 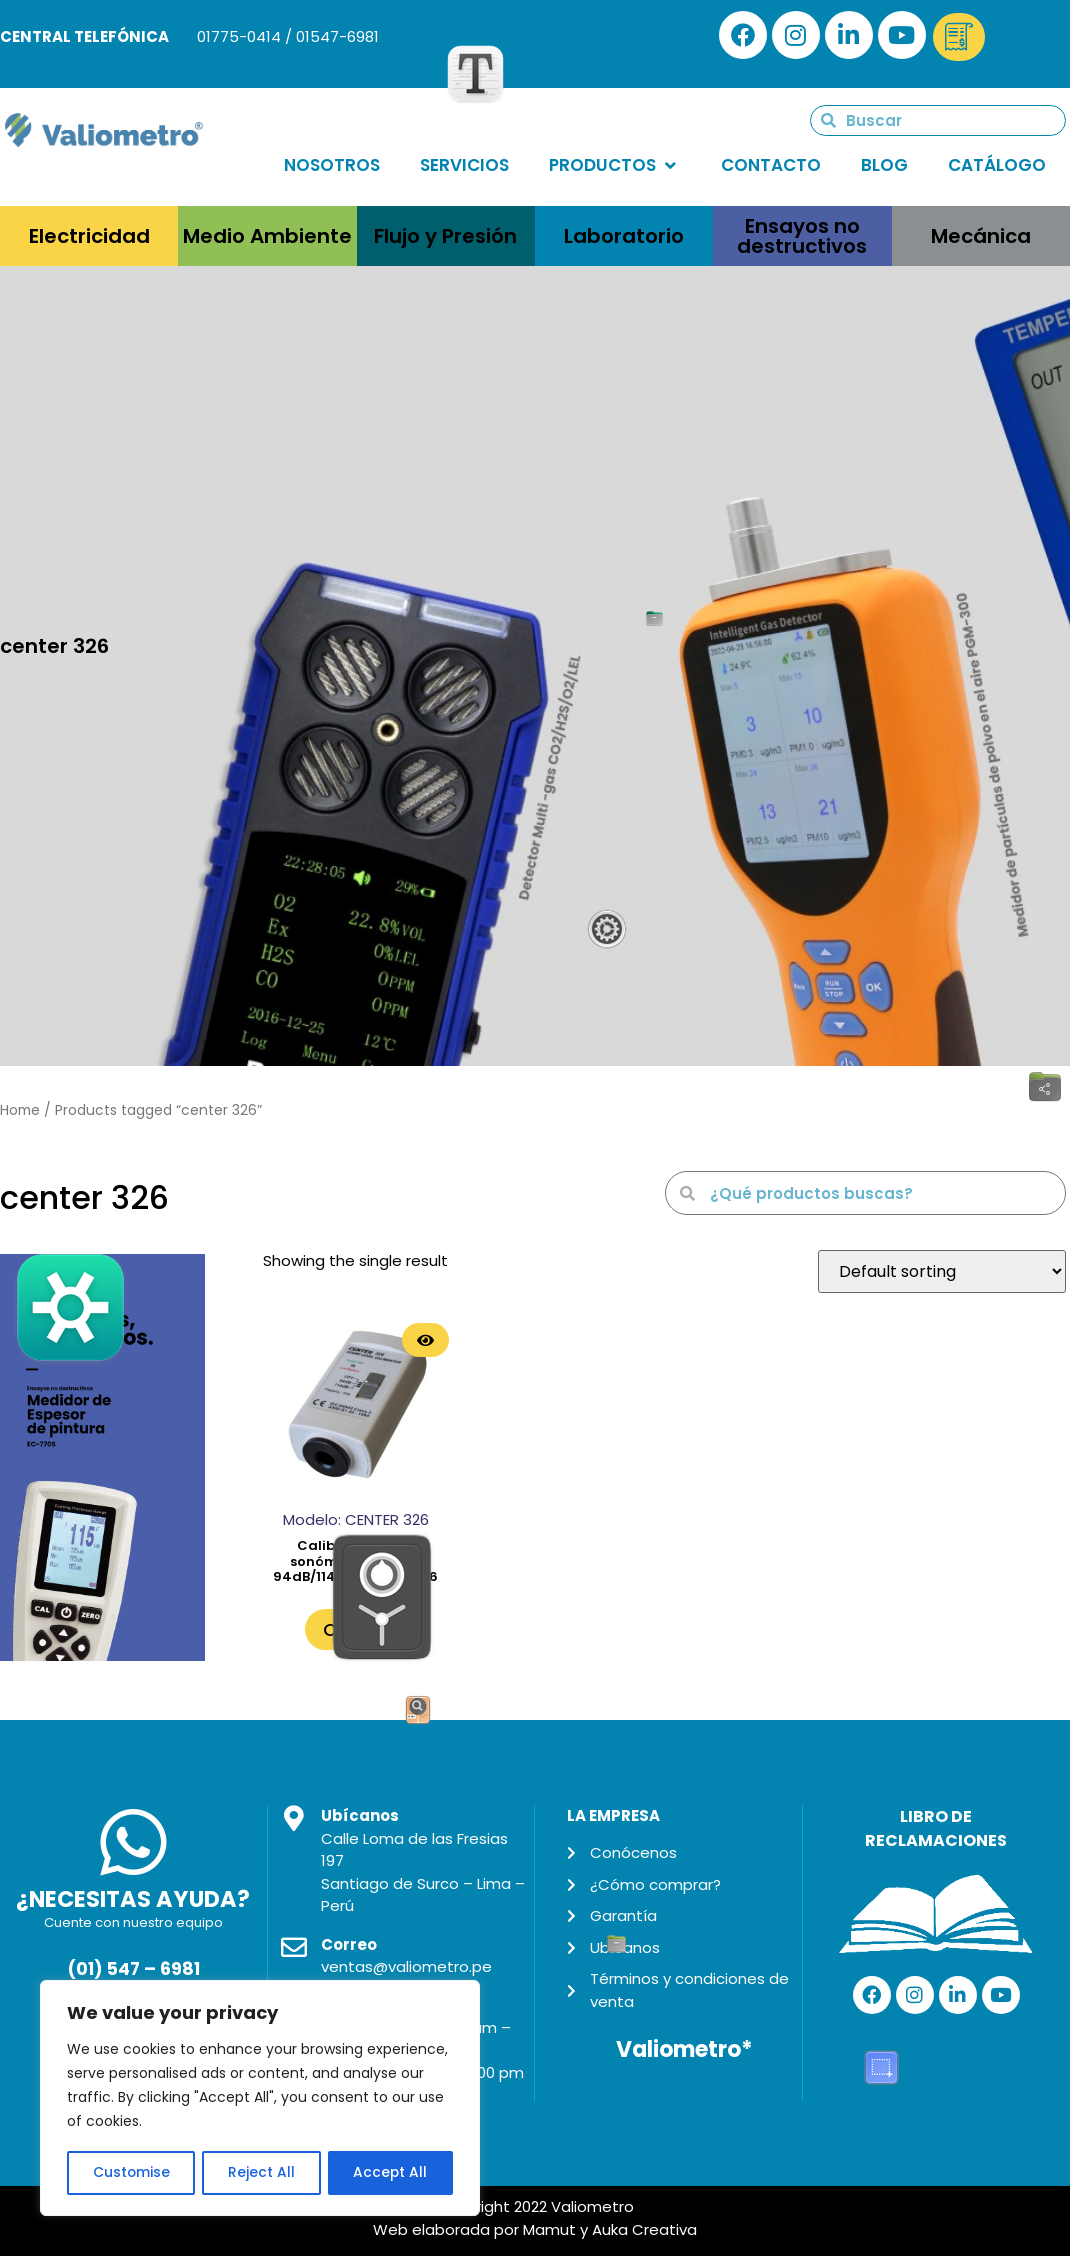 I want to click on open the file manager, so click(x=654, y=618).